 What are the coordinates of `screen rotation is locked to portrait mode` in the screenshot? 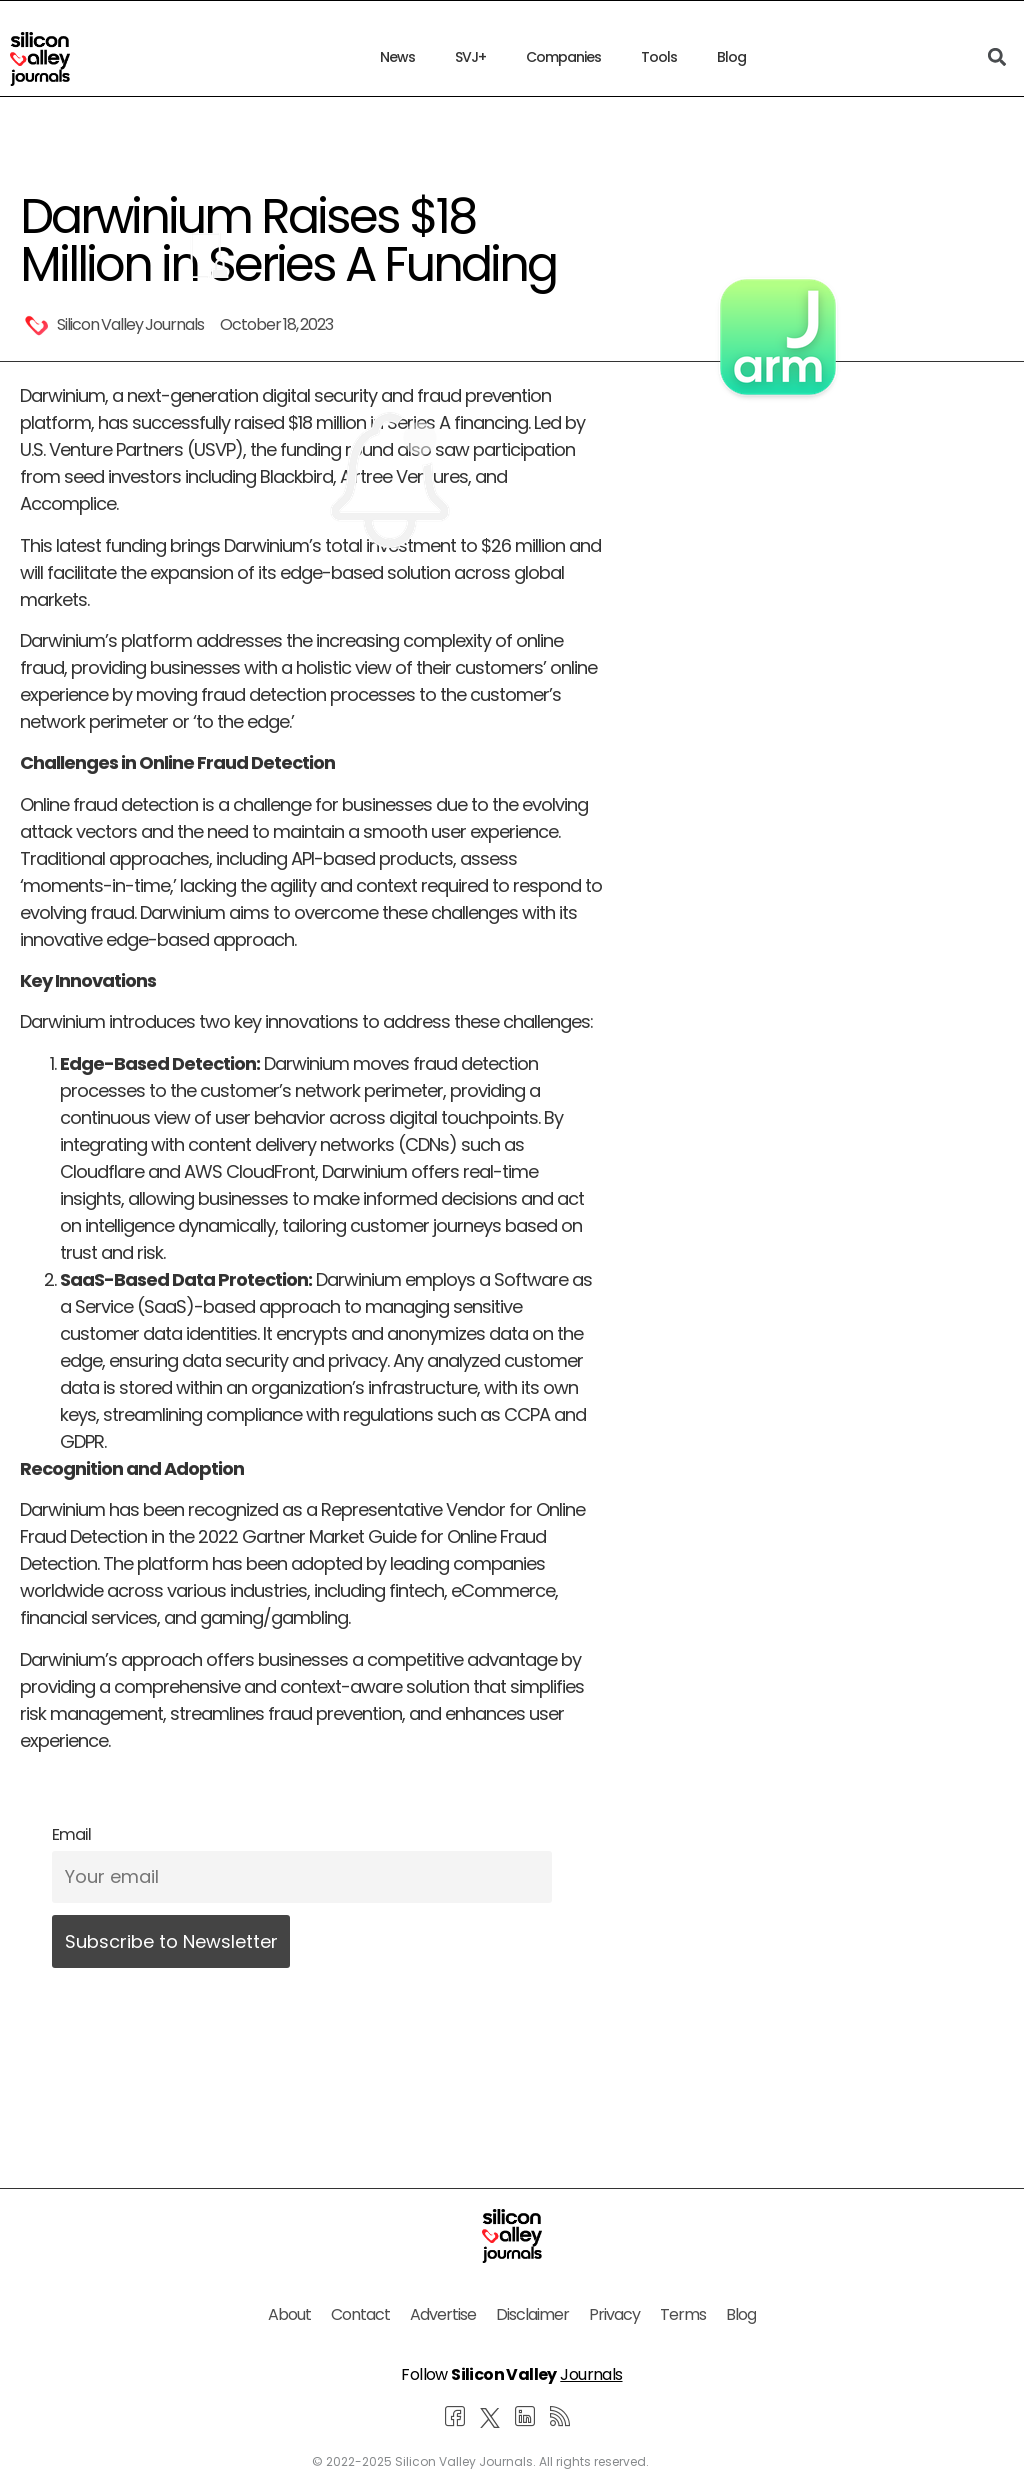 It's located at (209, 255).